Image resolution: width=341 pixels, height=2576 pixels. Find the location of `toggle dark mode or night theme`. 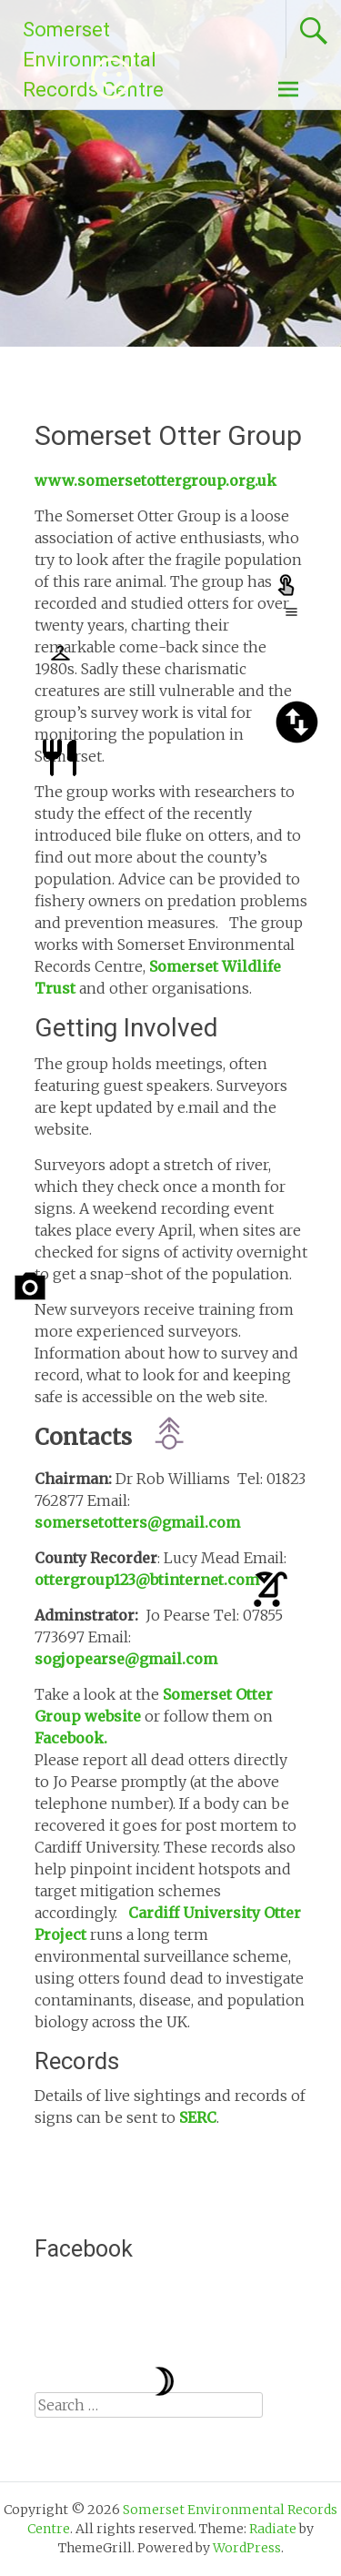

toggle dark mode or night theme is located at coordinates (164, 2381).